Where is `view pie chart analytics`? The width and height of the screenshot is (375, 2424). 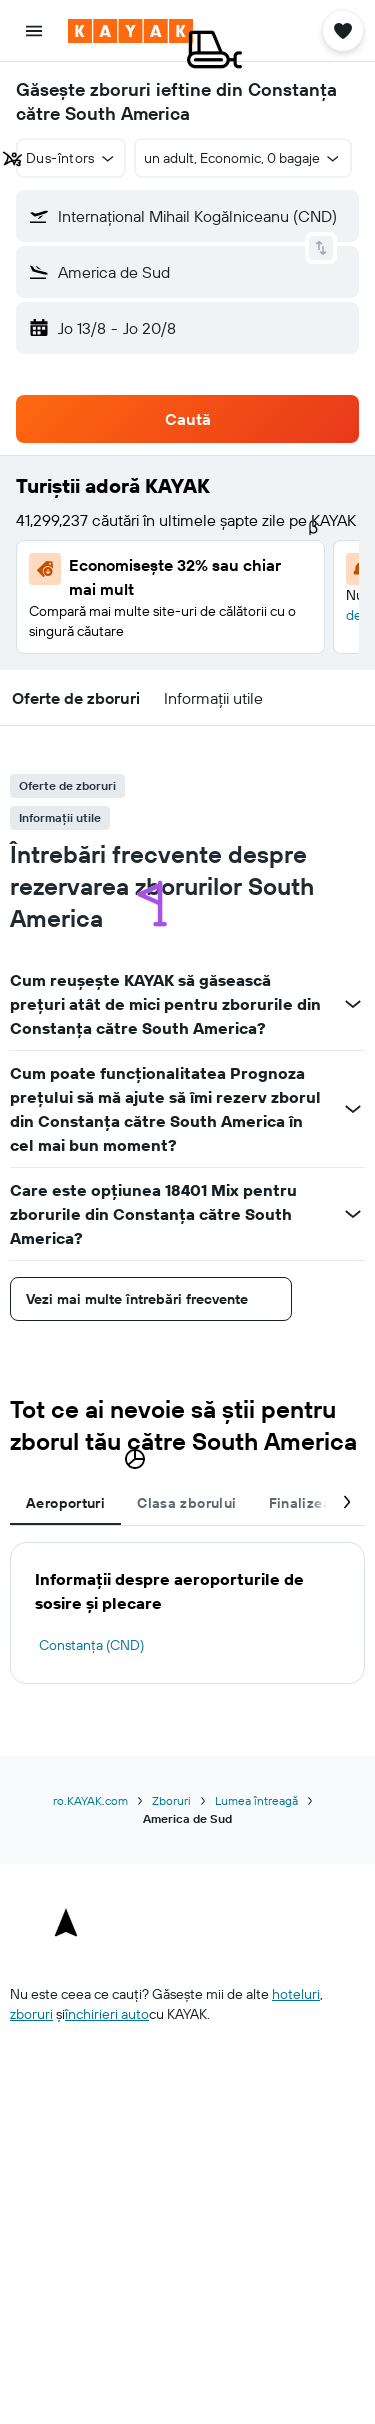
view pie chart analytics is located at coordinates (135, 1459).